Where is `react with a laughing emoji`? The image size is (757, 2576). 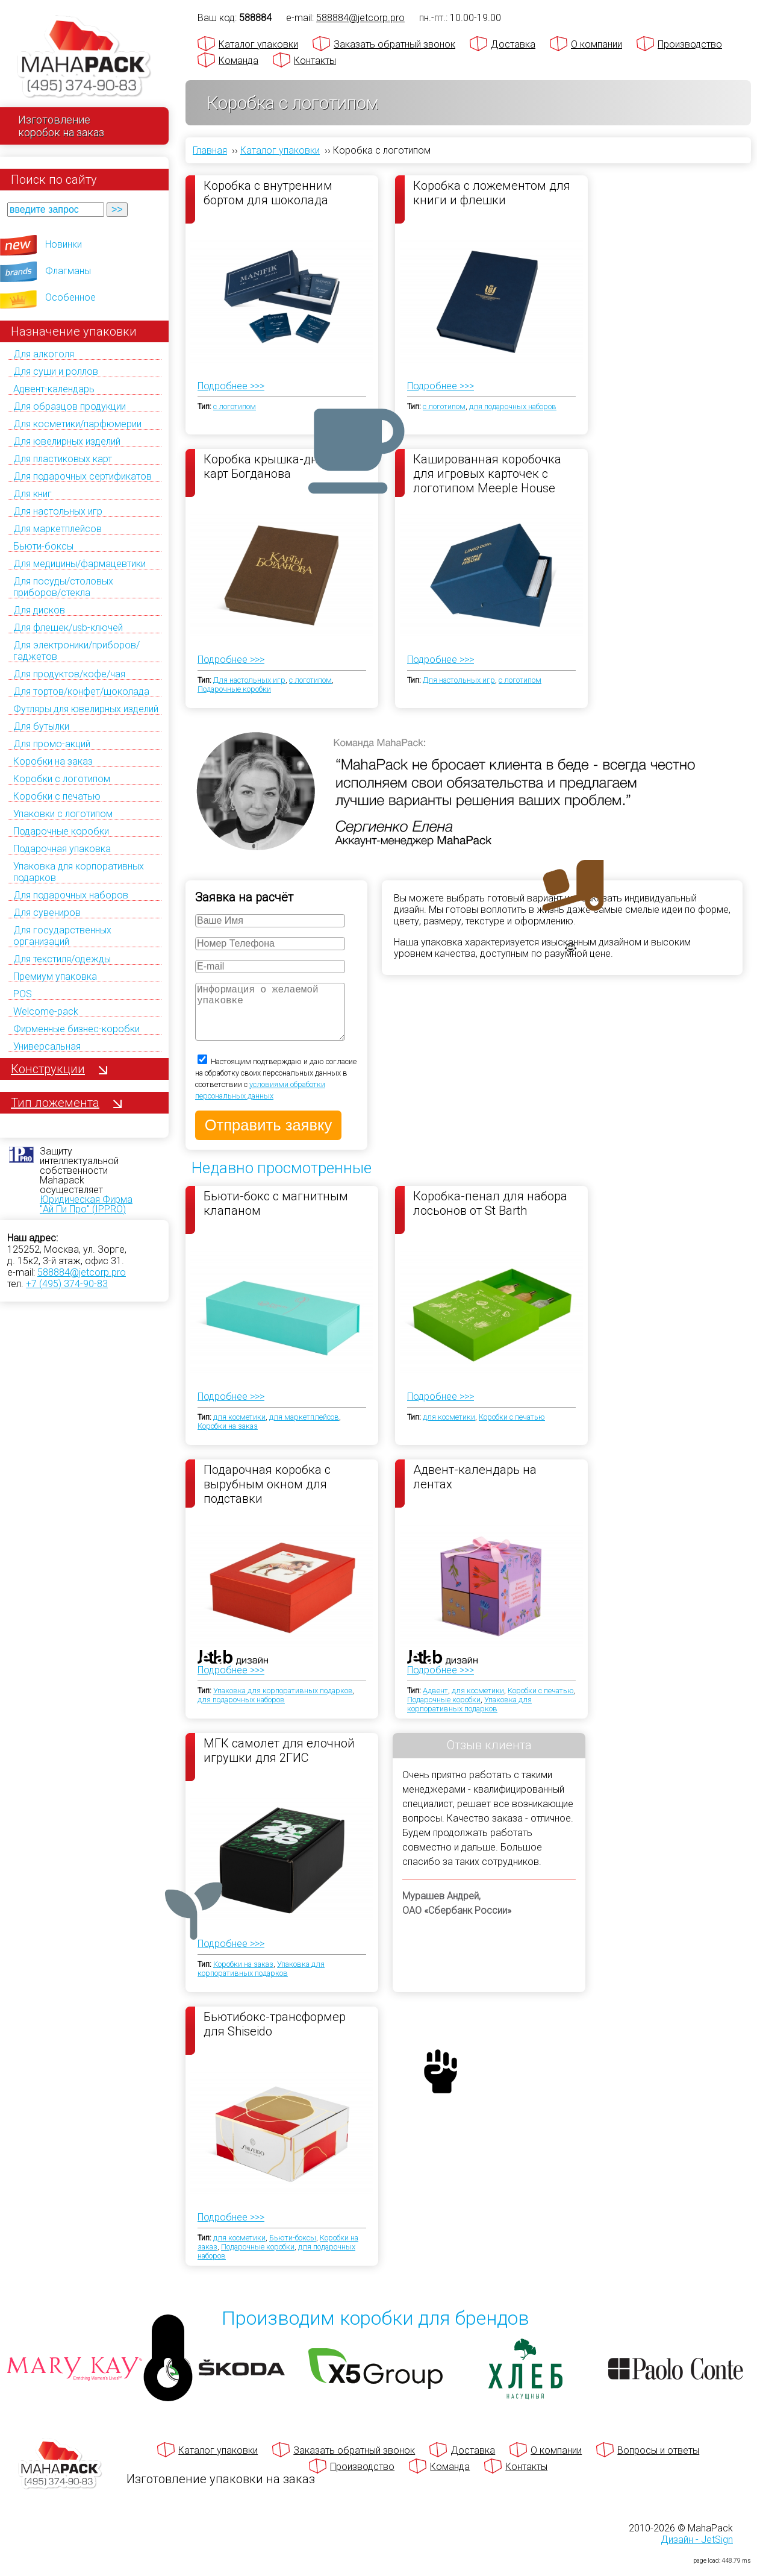 react with a laughing emoji is located at coordinates (570, 947).